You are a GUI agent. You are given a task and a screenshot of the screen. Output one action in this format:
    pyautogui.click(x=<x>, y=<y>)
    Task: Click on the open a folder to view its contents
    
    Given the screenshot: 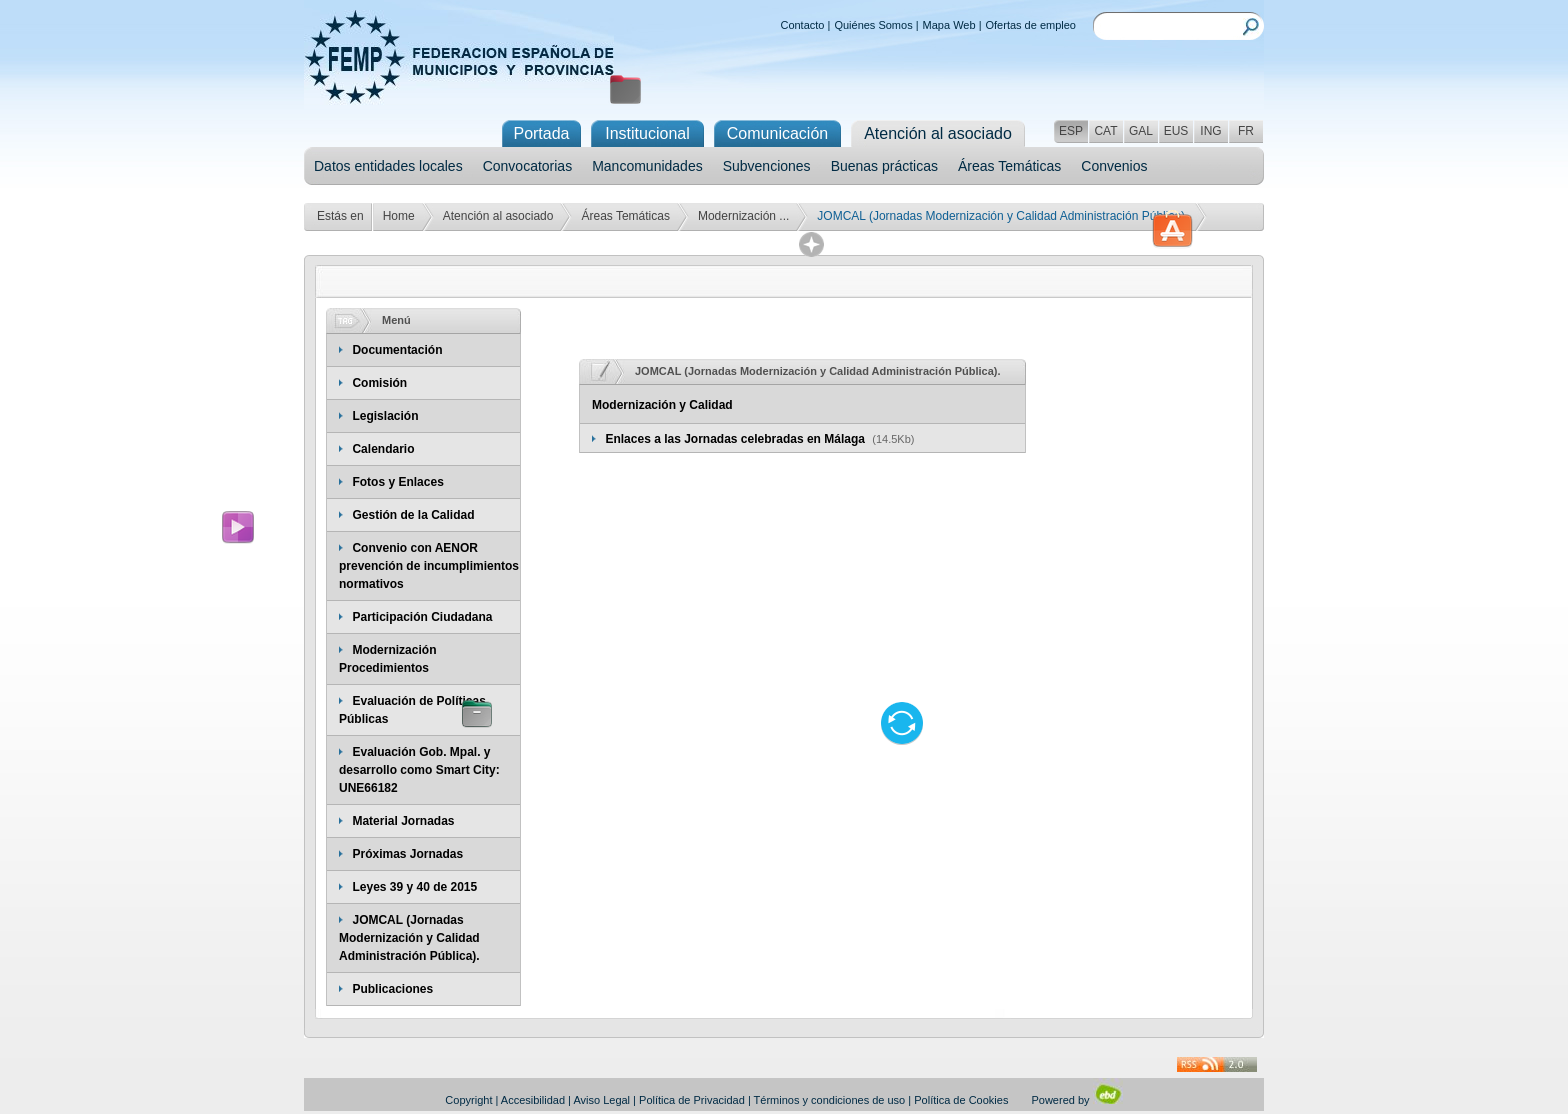 What is the action you would take?
    pyautogui.click(x=625, y=89)
    